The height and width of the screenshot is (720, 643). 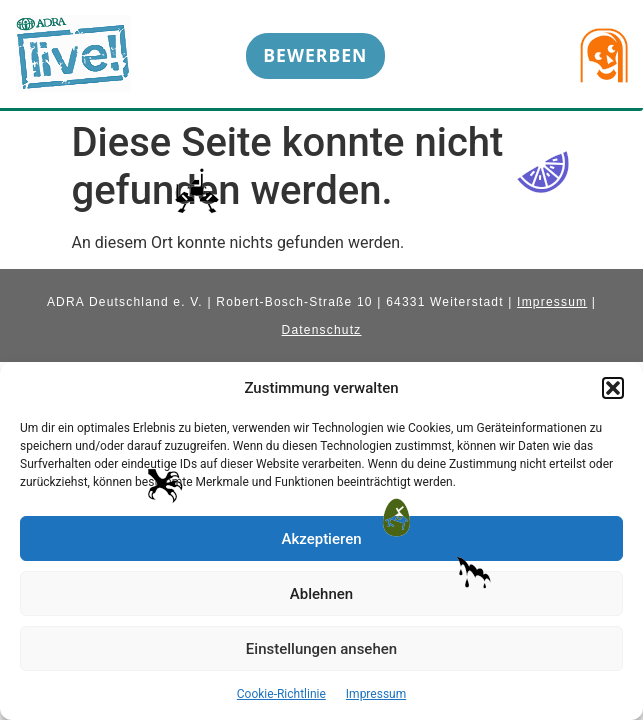 I want to click on mars pathfinder rover or space exploration feature, so click(x=197, y=192).